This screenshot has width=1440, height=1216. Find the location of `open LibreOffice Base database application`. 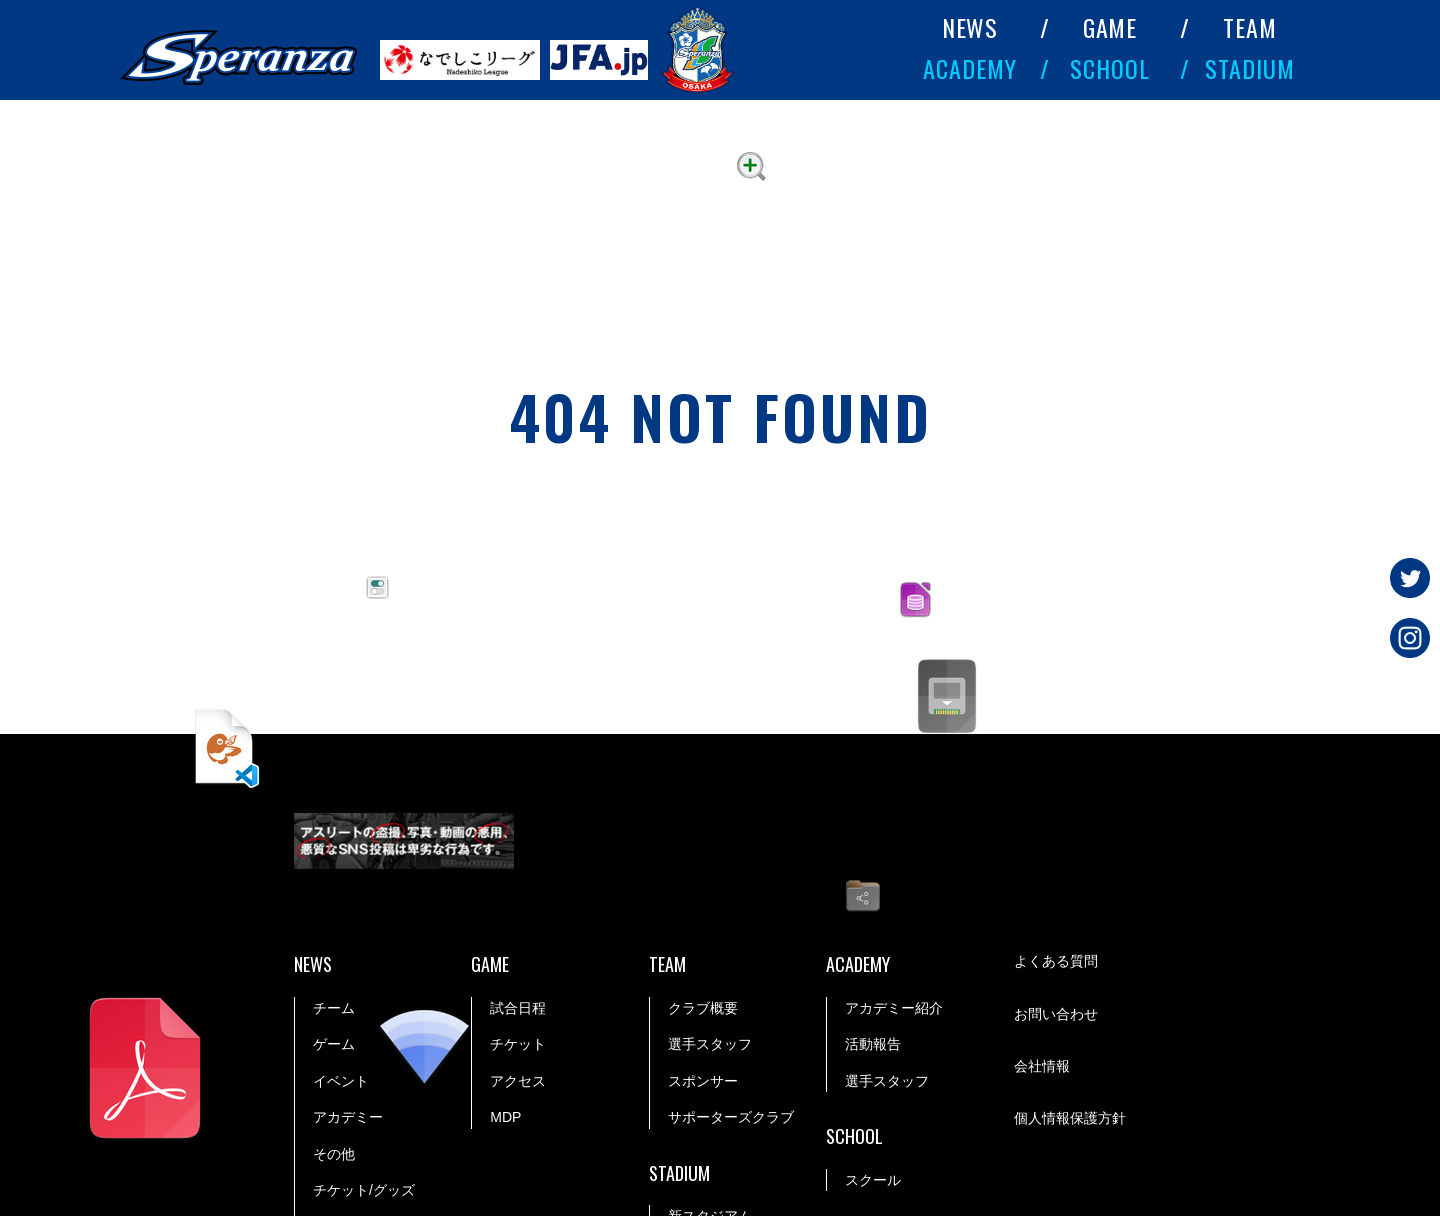

open LibreOffice Base database application is located at coordinates (915, 599).